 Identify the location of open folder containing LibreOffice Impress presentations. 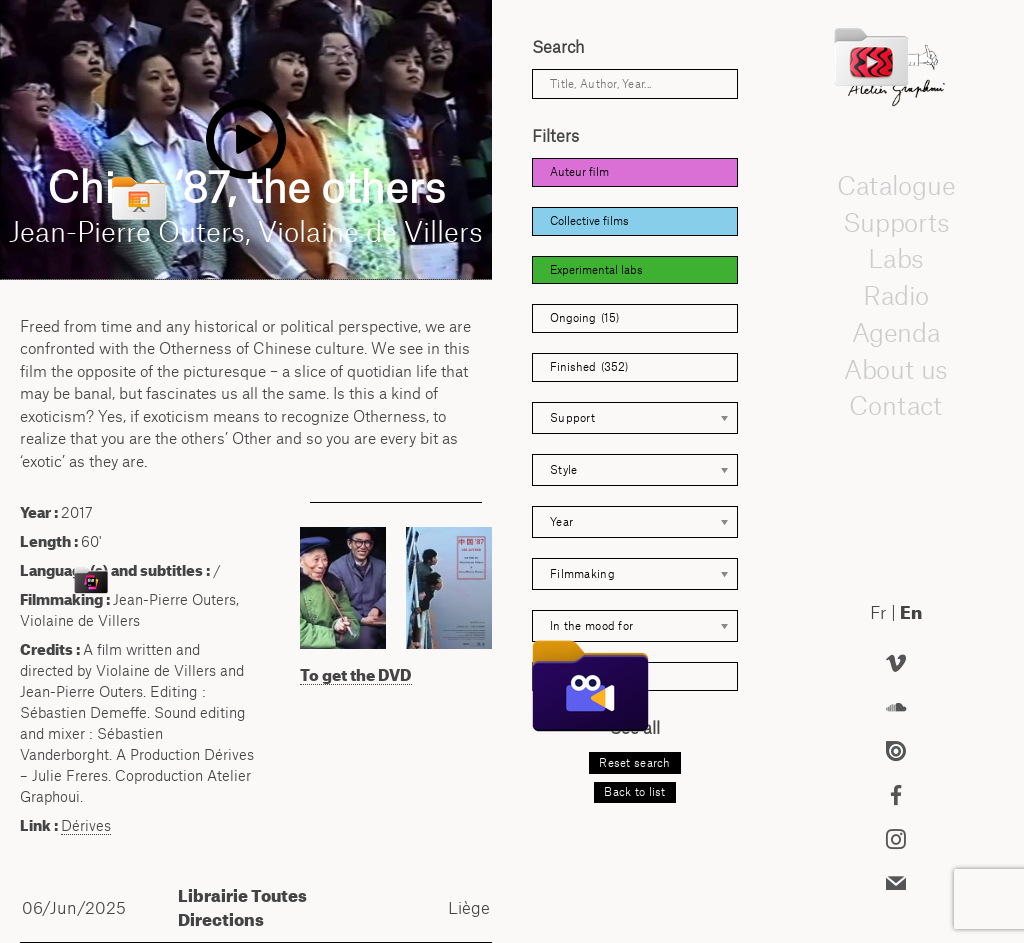
(139, 200).